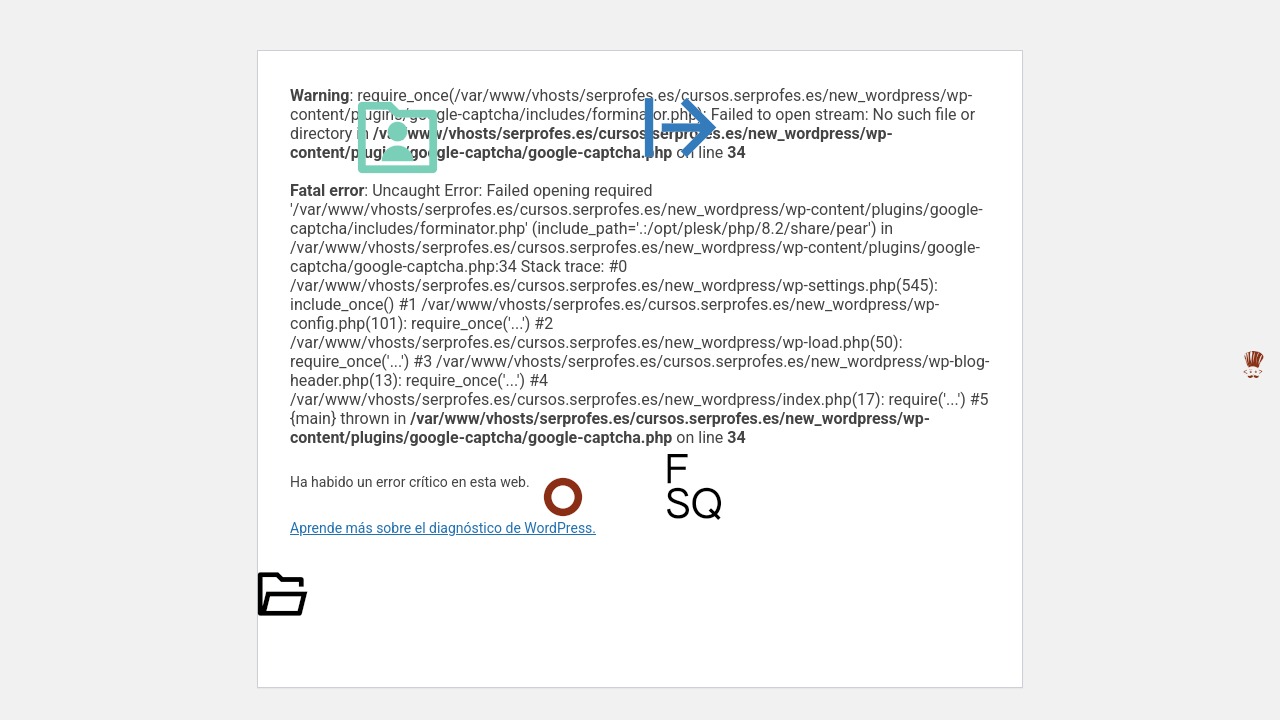 The image size is (1280, 720). Describe the element at coordinates (694, 487) in the screenshot. I see `open foursquare app` at that location.